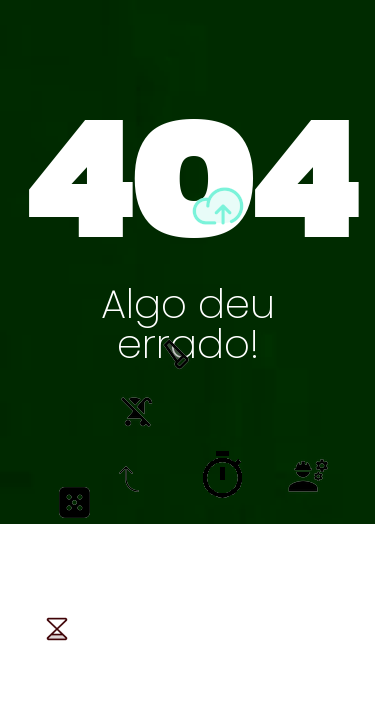 The image size is (375, 720). Describe the element at coordinates (137, 411) in the screenshot. I see `indicates strollers are not permitted in this area` at that location.